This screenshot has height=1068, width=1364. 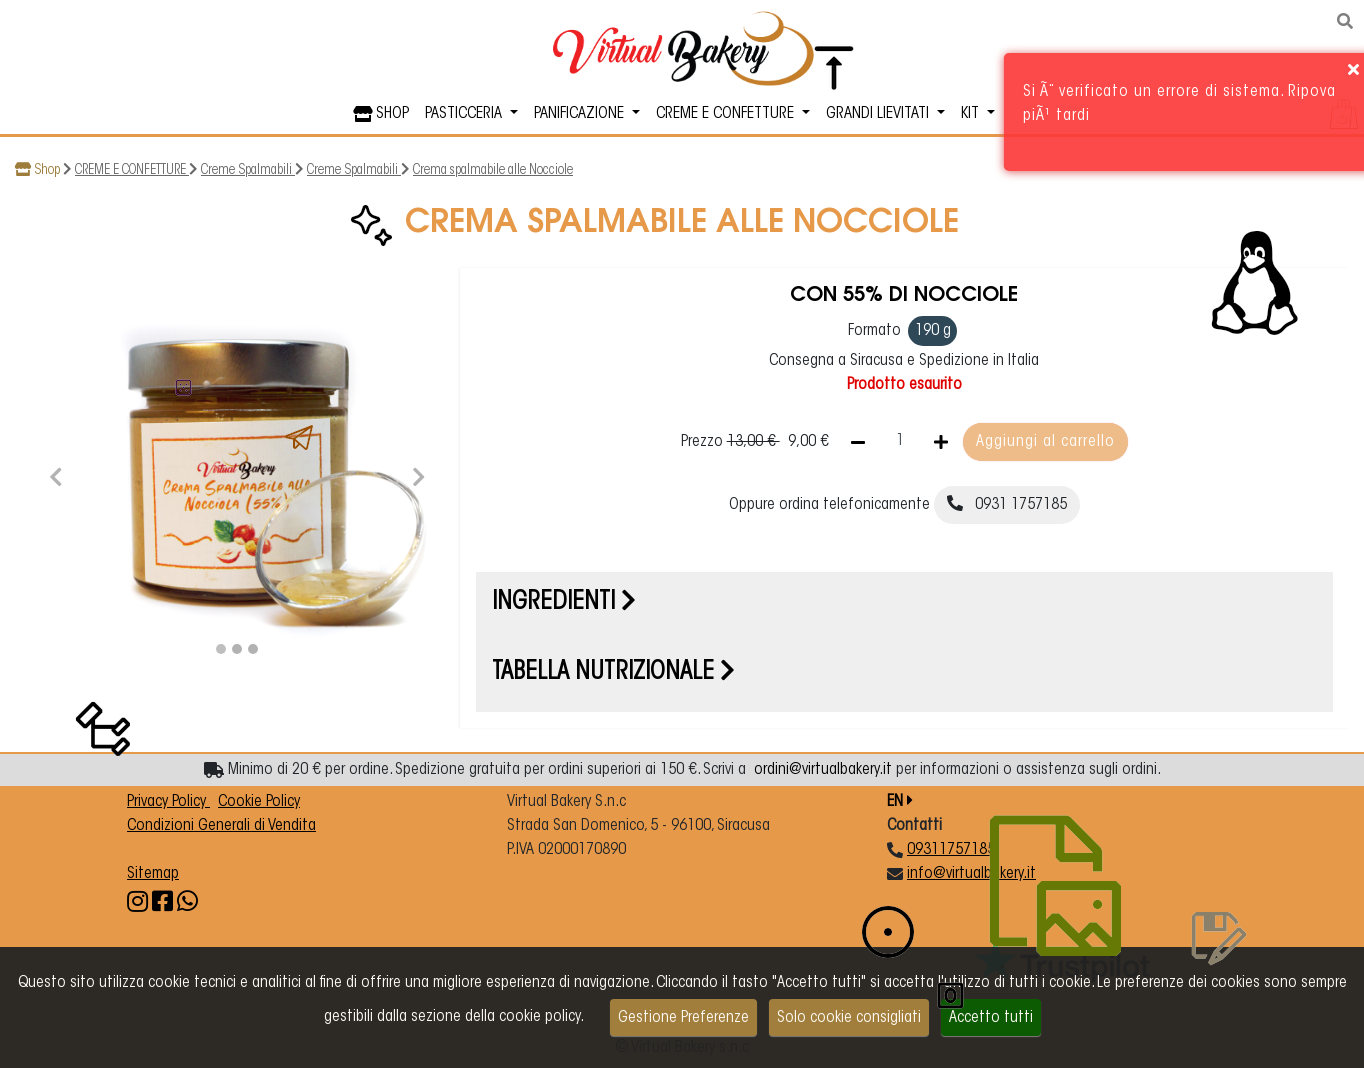 What do you see at coordinates (950, 995) in the screenshot?
I see `indicates zero items or count` at bounding box center [950, 995].